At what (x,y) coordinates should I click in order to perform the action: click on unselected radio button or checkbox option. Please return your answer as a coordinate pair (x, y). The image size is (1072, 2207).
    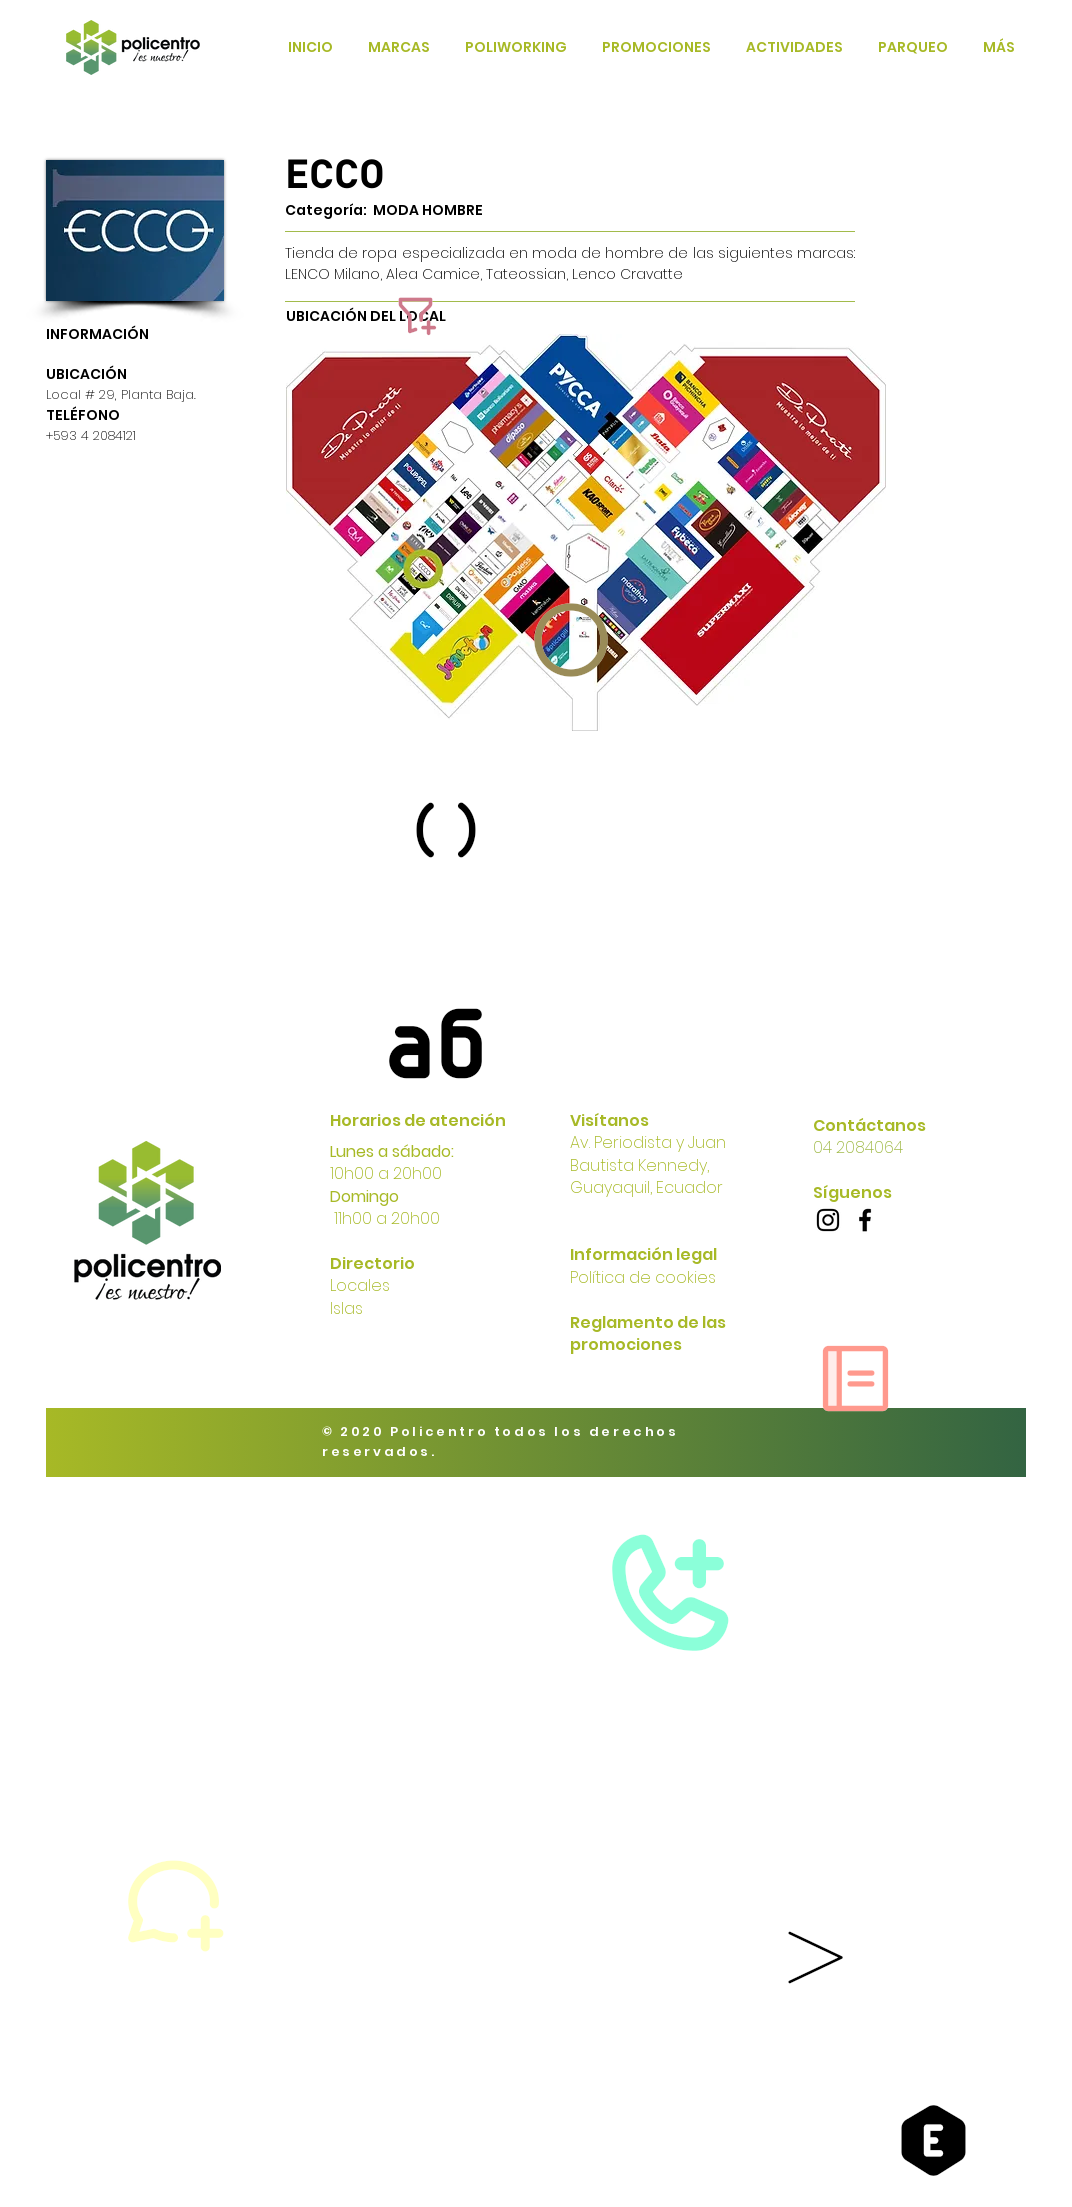
    Looking at the image, I should click on (571, 640).